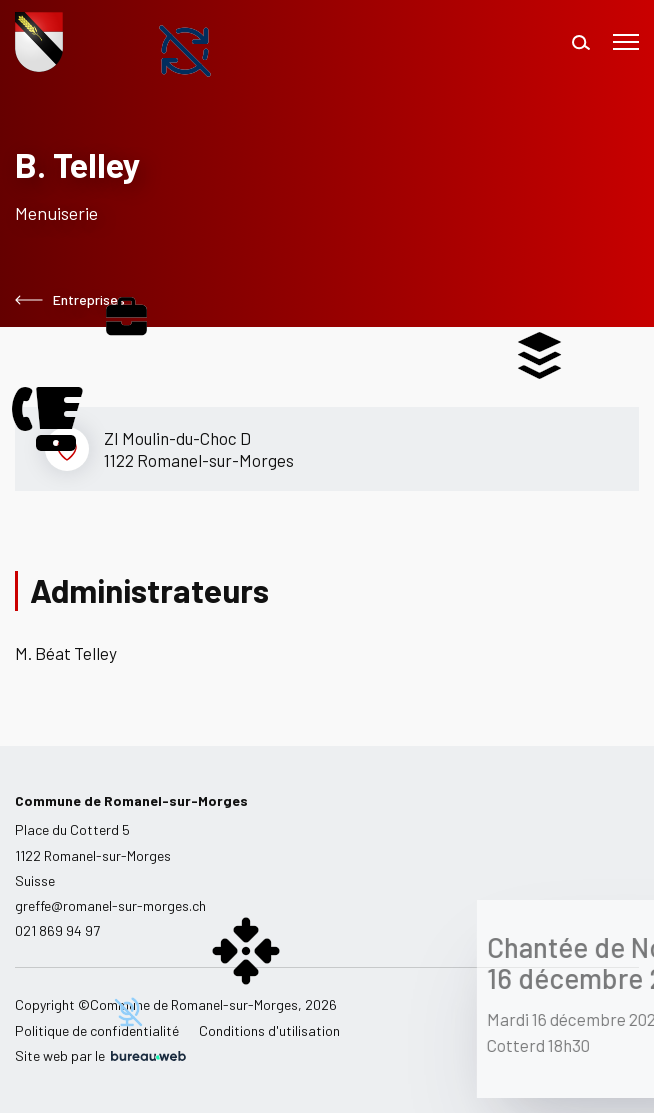 Image resolution: width=654 pixels, height=1113 pixels. Describe the element at coordinates (128, 1012) in the screenshot. I see `disable network or internet connection` at that location.